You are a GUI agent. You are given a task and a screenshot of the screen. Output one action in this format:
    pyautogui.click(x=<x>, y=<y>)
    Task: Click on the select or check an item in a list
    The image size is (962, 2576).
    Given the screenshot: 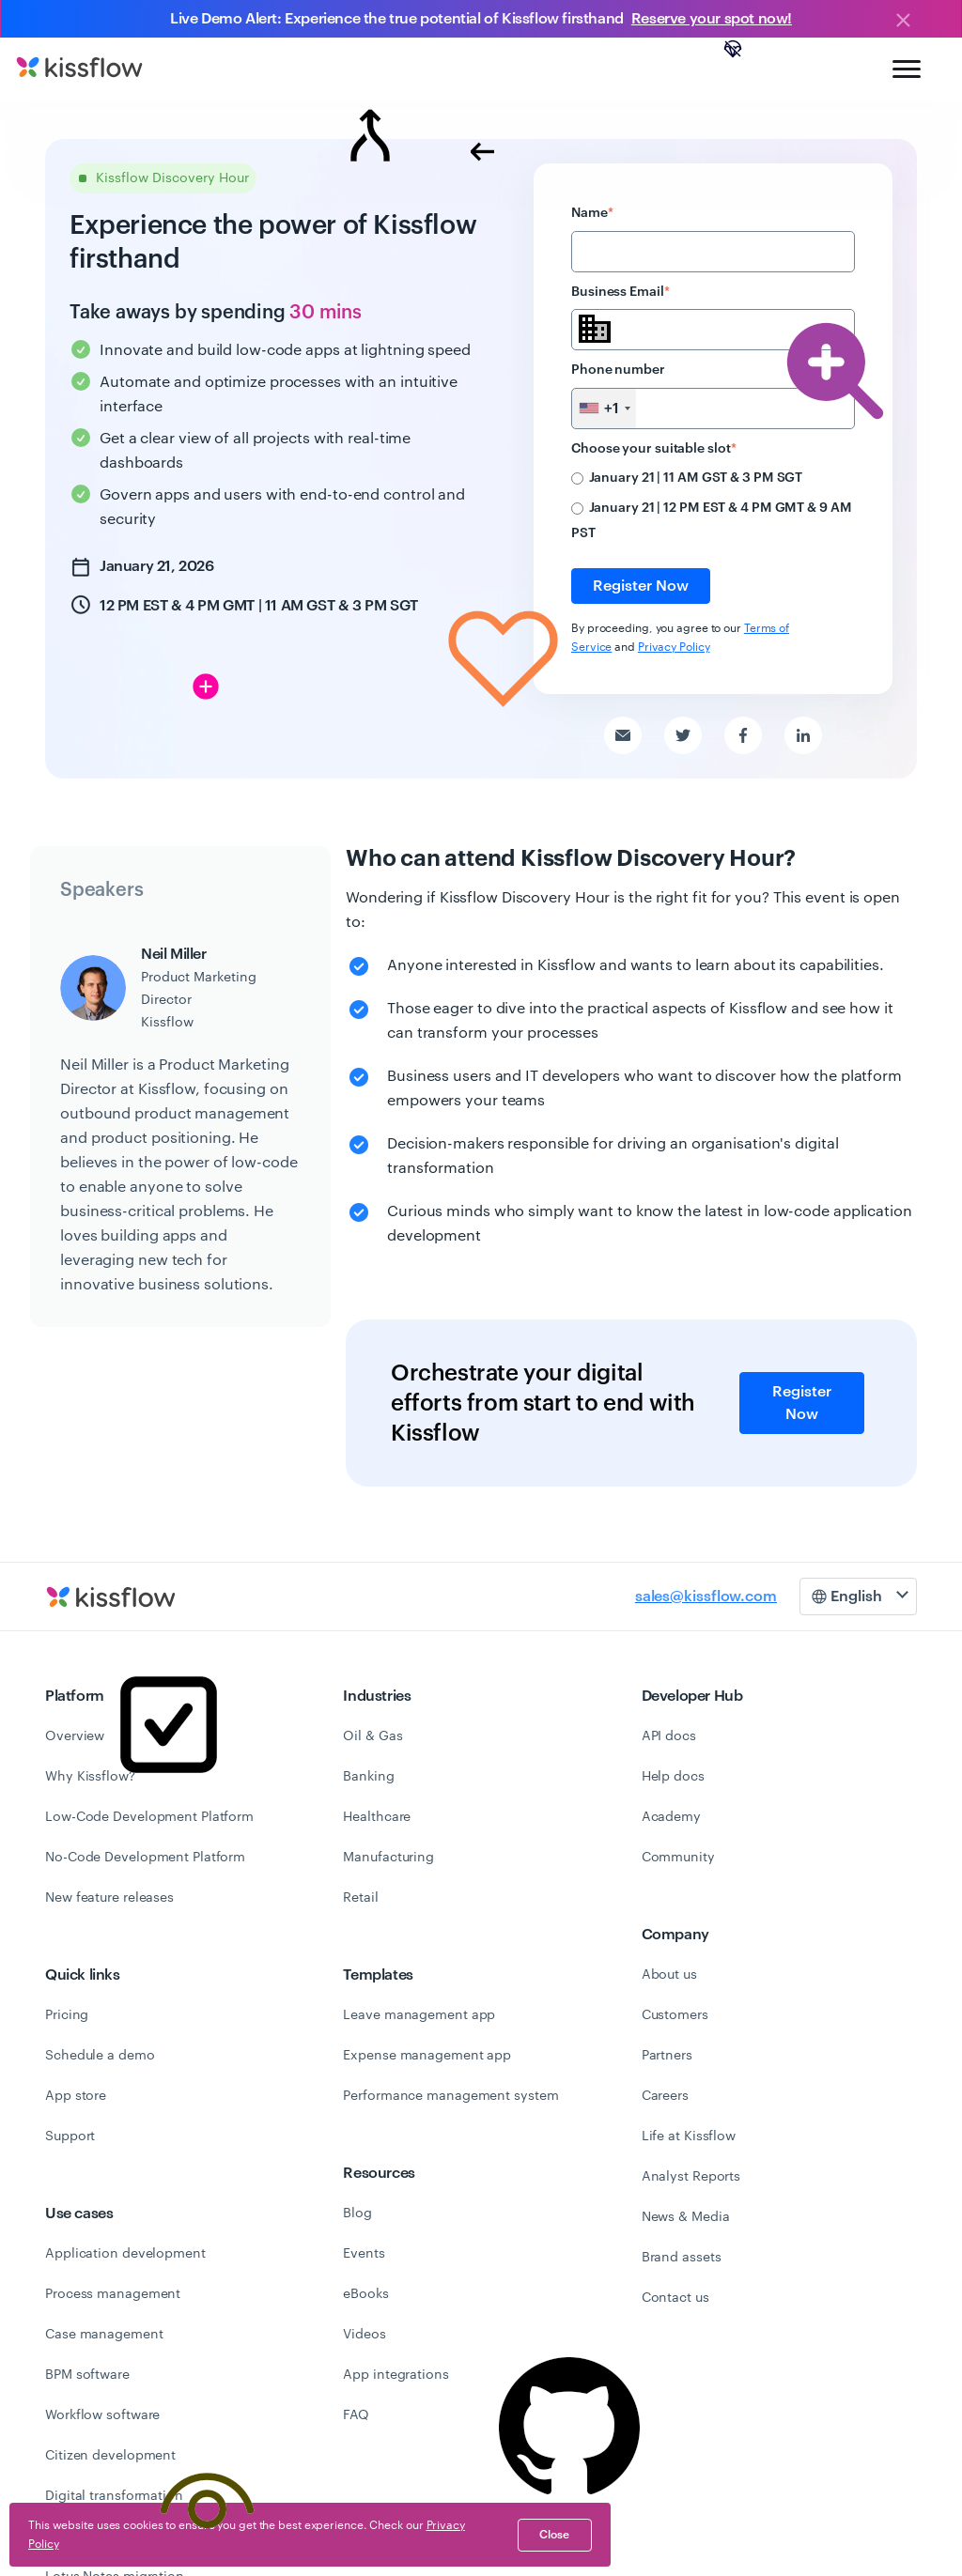 What is the action you would take?
    pyautogui.click(x=168, y=1724)
    